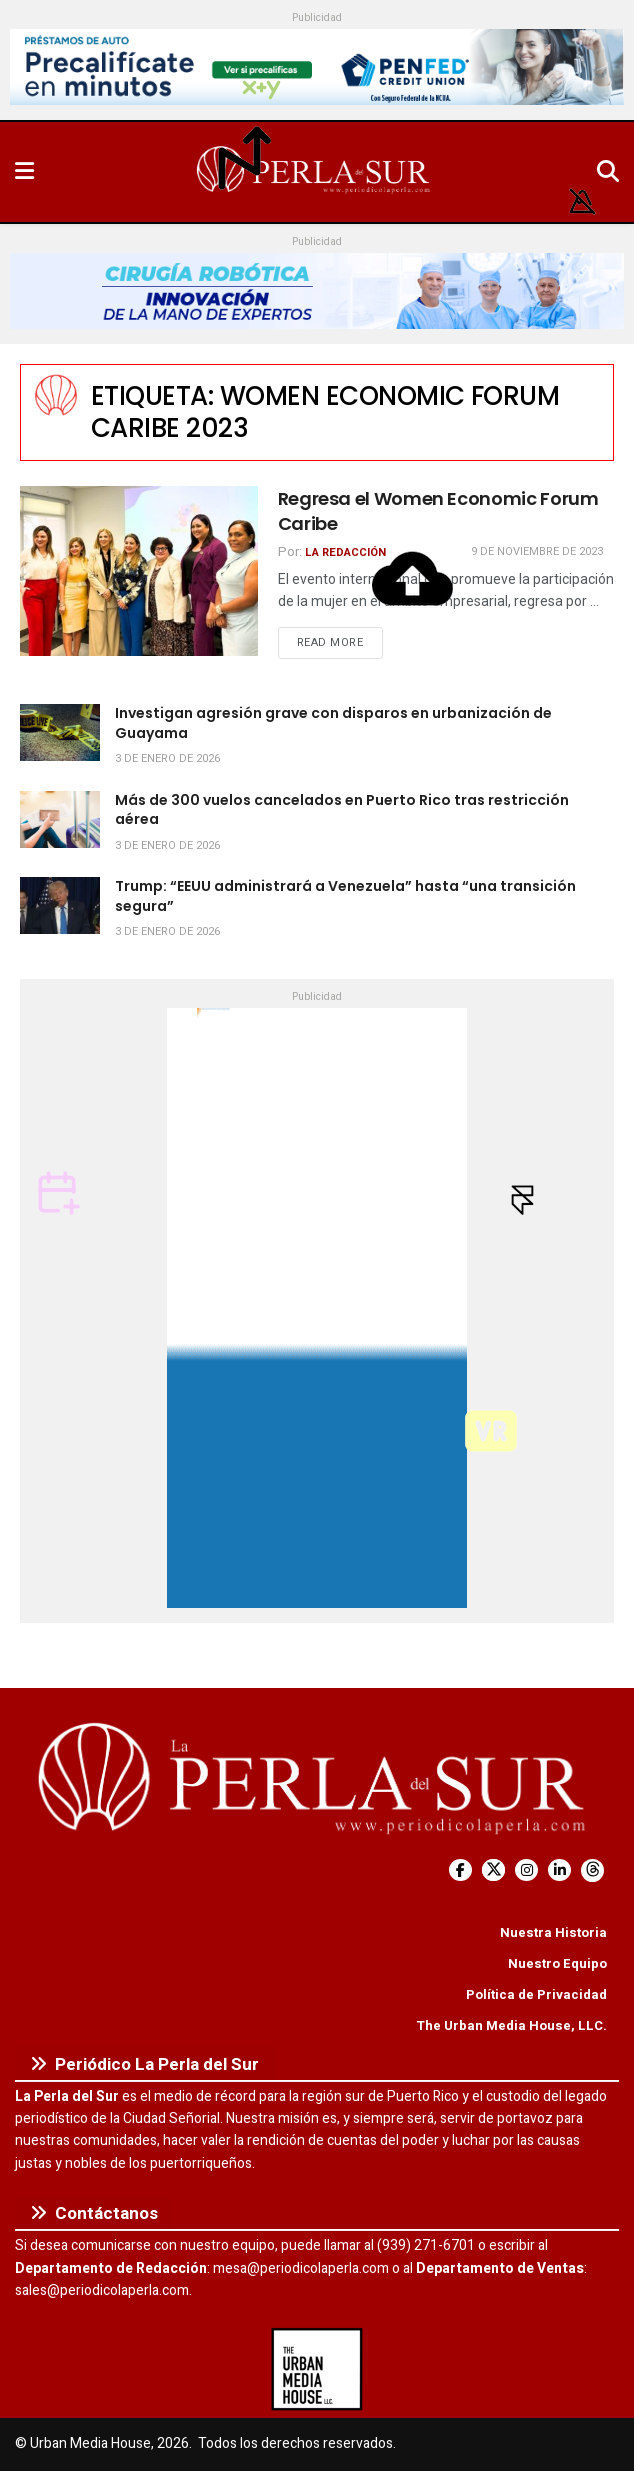  I want to click on add a new event to calendar, so click(57, 1192).